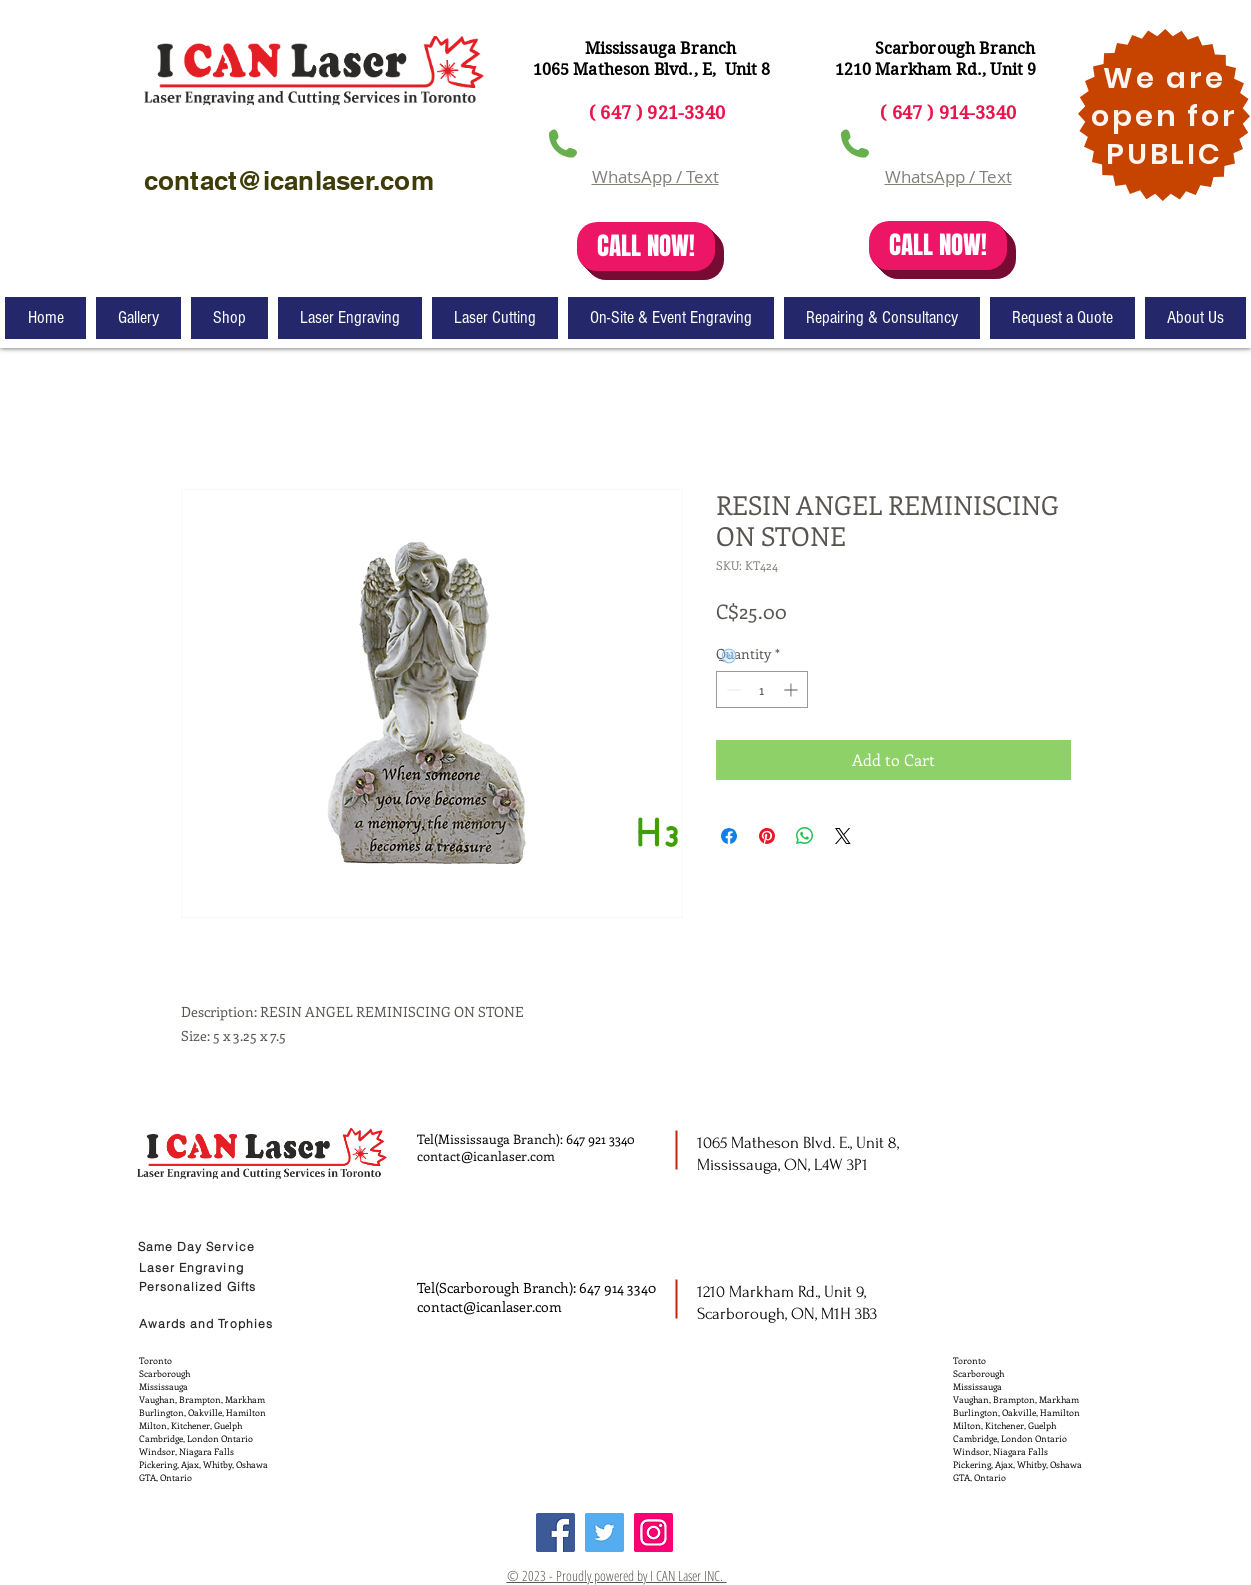 The height and width of the screenshot is (1585, 1251). Describe the element at coordinates (657, 832) in the screenshot. I see `format text as heading level 3` at that location.